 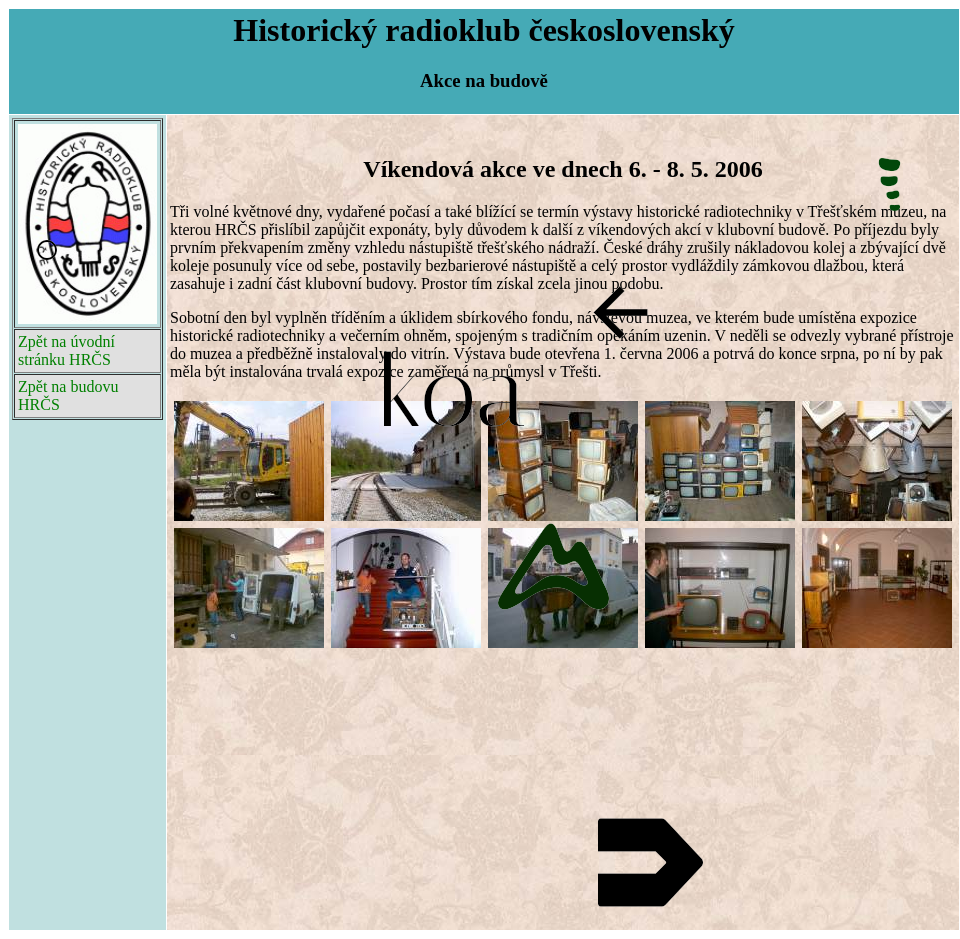 I want to click on go back to the previous screen, so click(x=620, y=312).